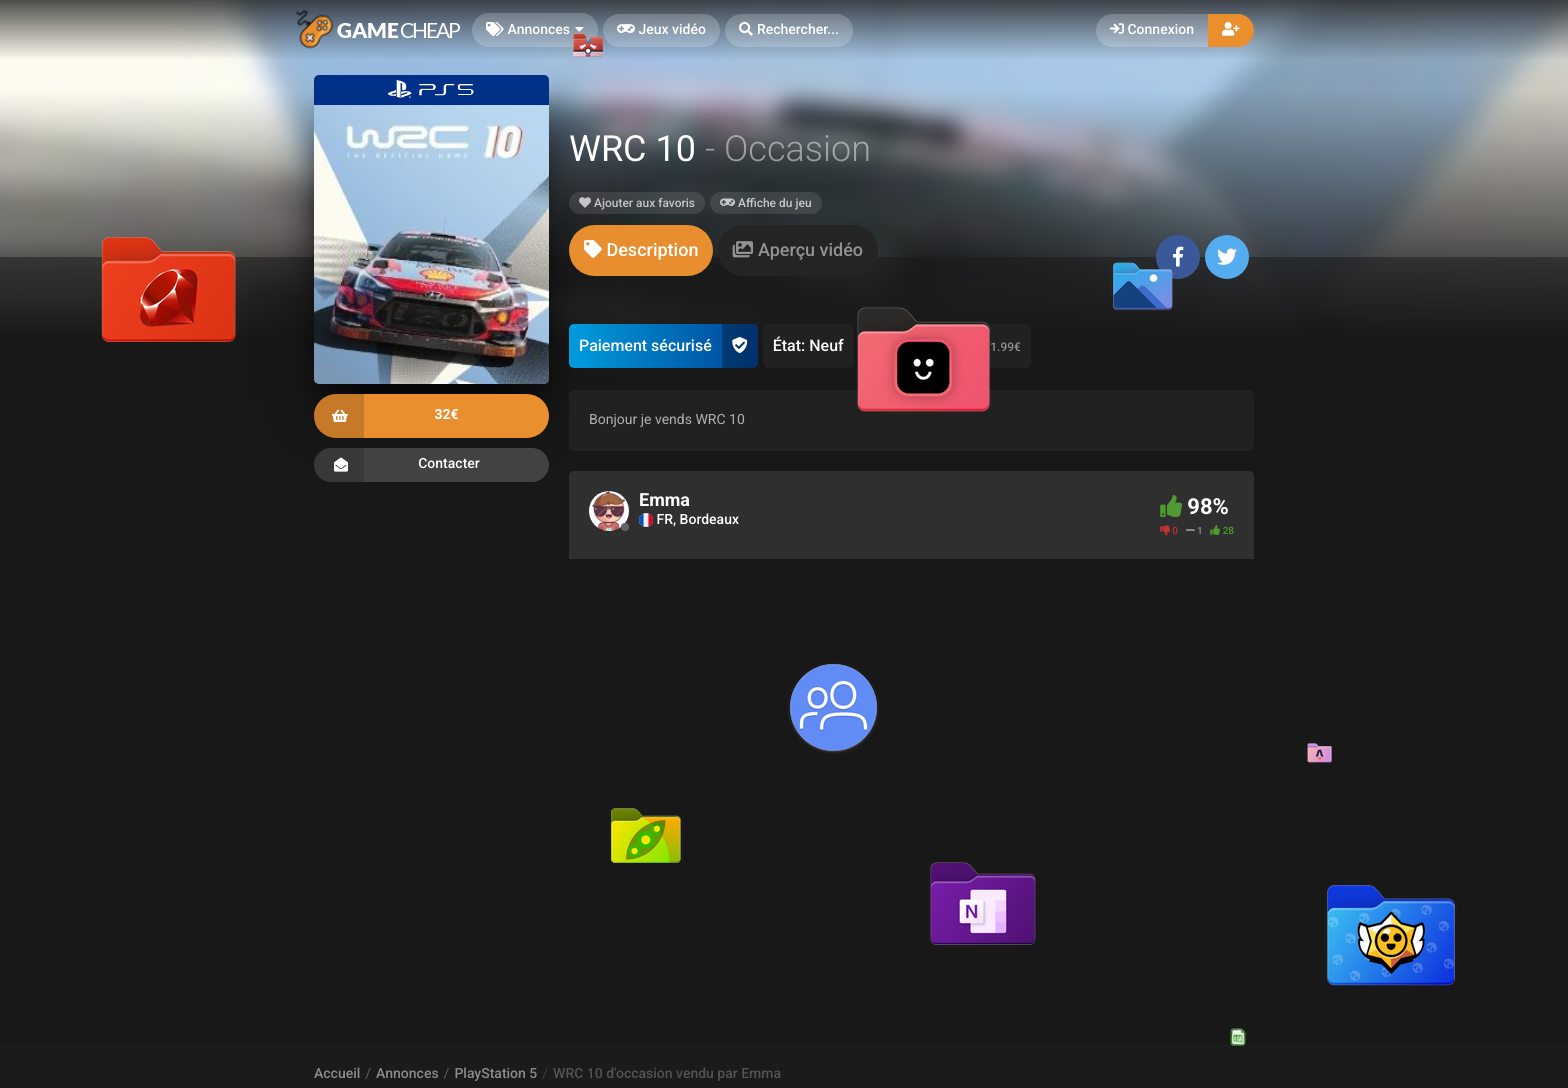 The image size is (1568, 1088). What do you see at coordinates (1390, 938) in the screenshot?
I see `open brawl stars game files folder` at bounding box center [1390, 938].